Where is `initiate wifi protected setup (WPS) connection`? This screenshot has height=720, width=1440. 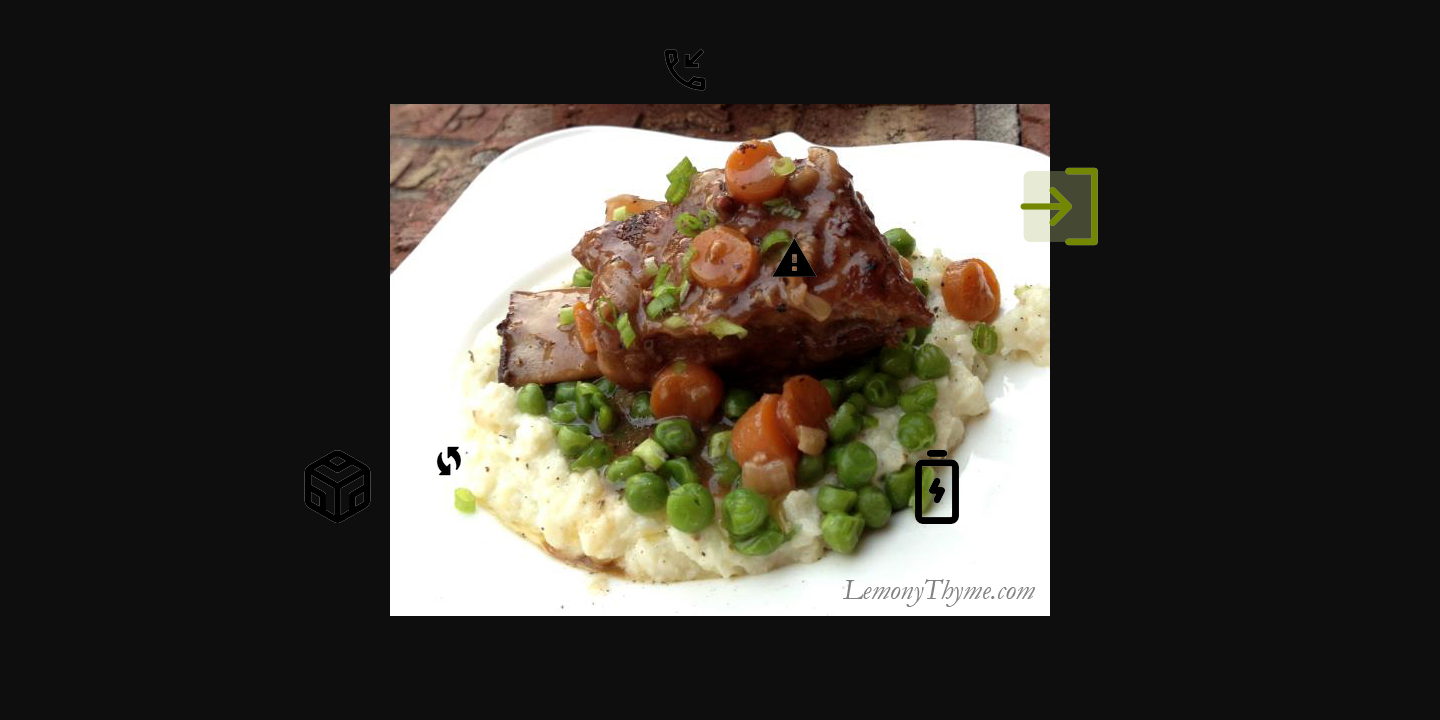
initiate wifi protected setup (WPS) connection is located at coordinates (449, 461).